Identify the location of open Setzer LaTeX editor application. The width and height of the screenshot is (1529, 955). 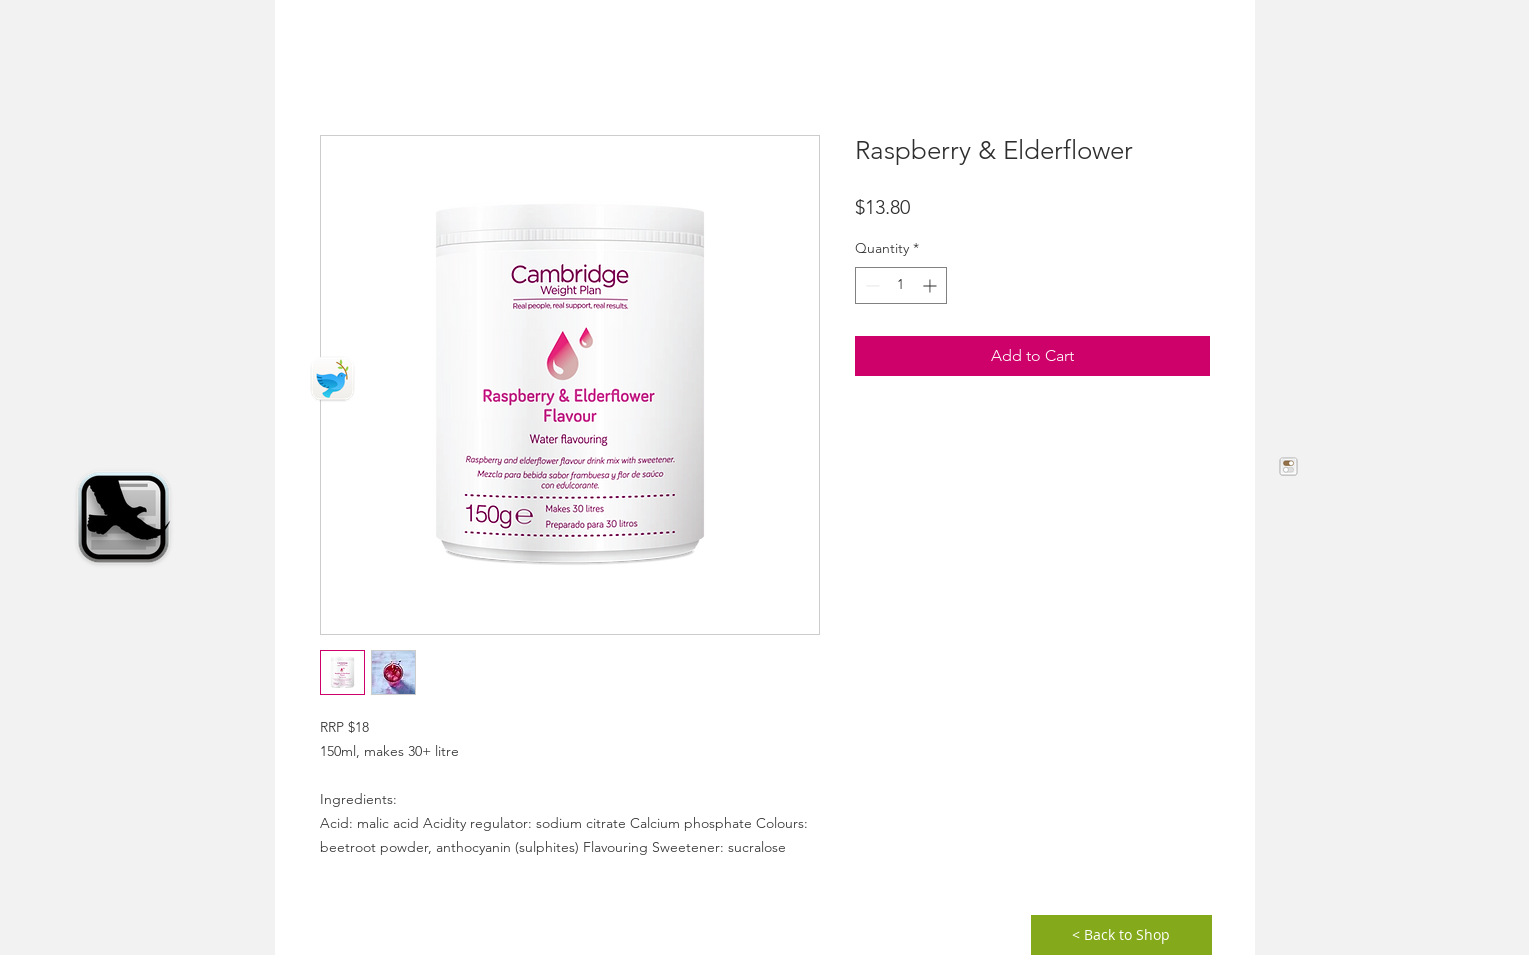
(123, 517).